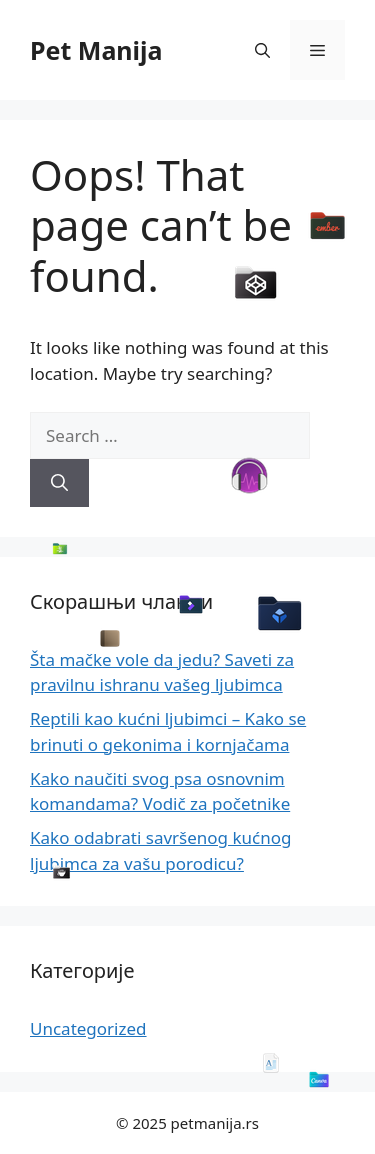 This screenshot has width=375, height=1154. I want to click on open a text document file, so click(271, 1063).